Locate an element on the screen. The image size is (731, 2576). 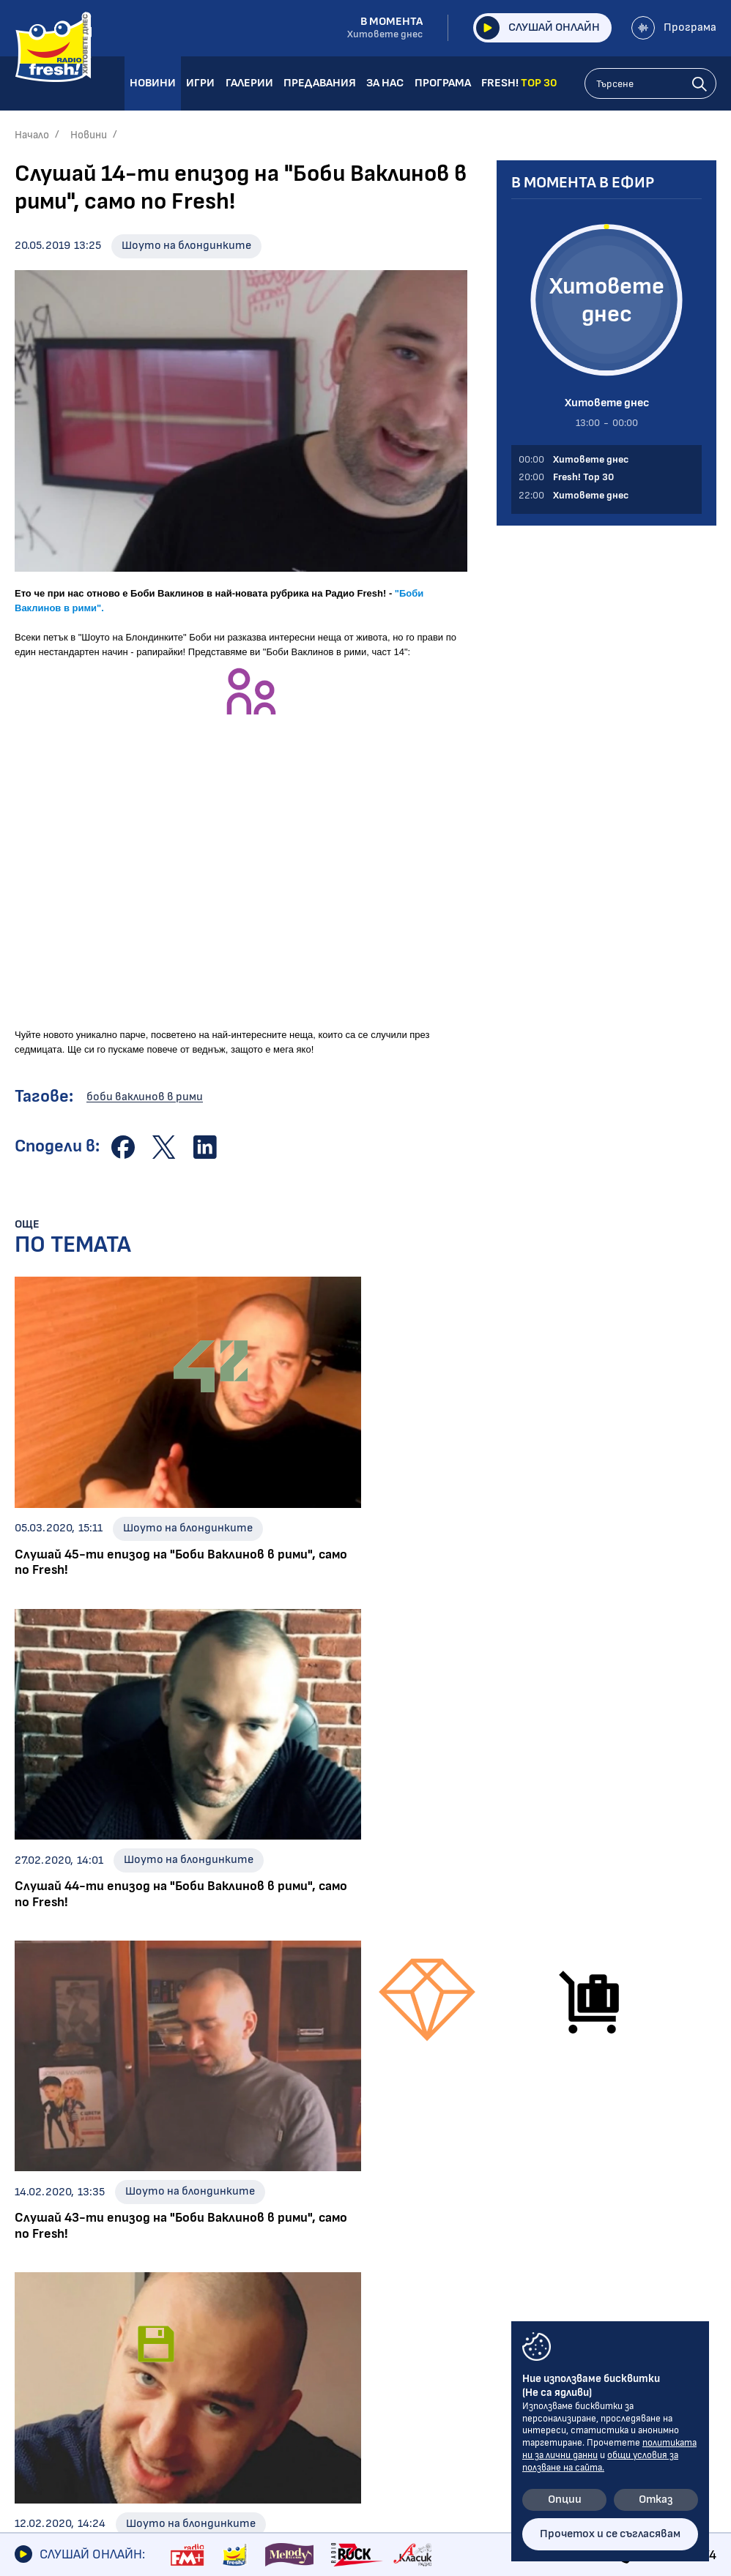
access luggage or baggage services is located at coordinates (592, 2001).